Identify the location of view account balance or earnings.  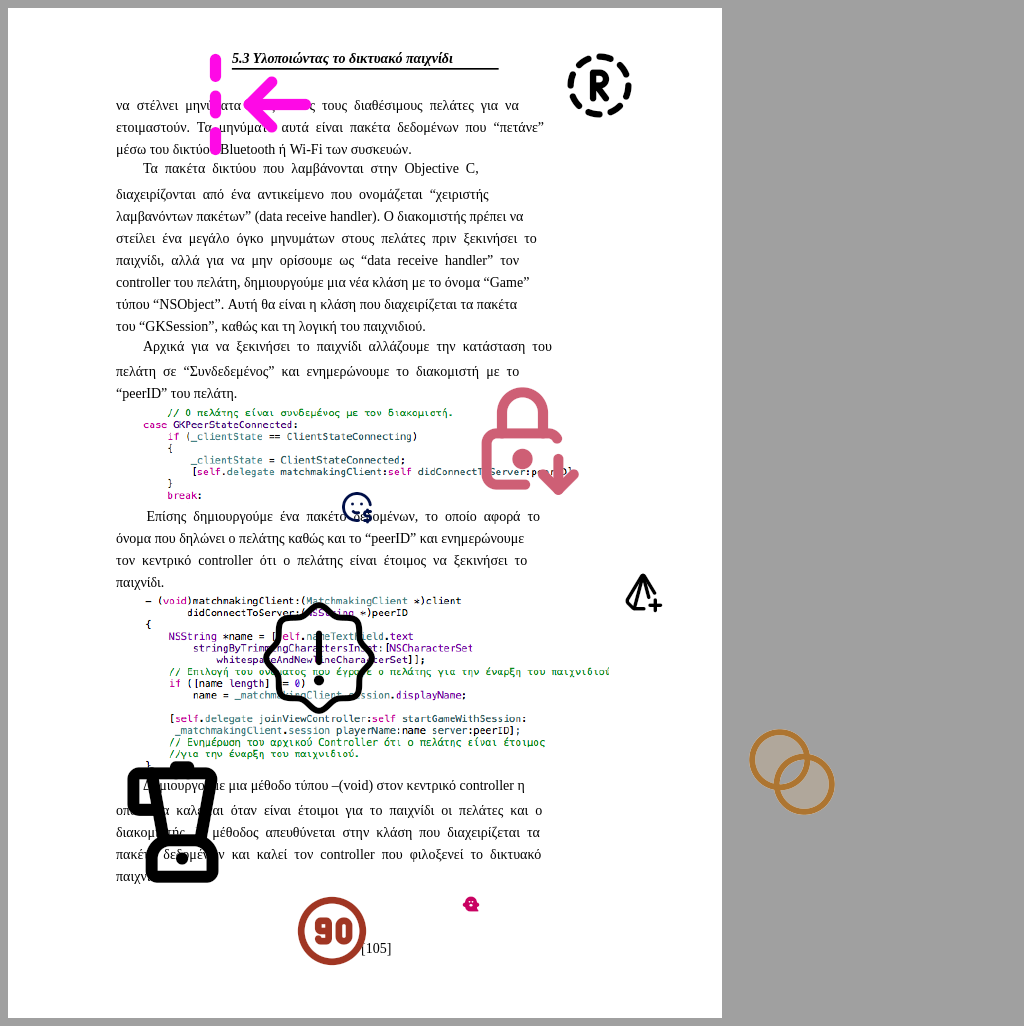
(357, 507).